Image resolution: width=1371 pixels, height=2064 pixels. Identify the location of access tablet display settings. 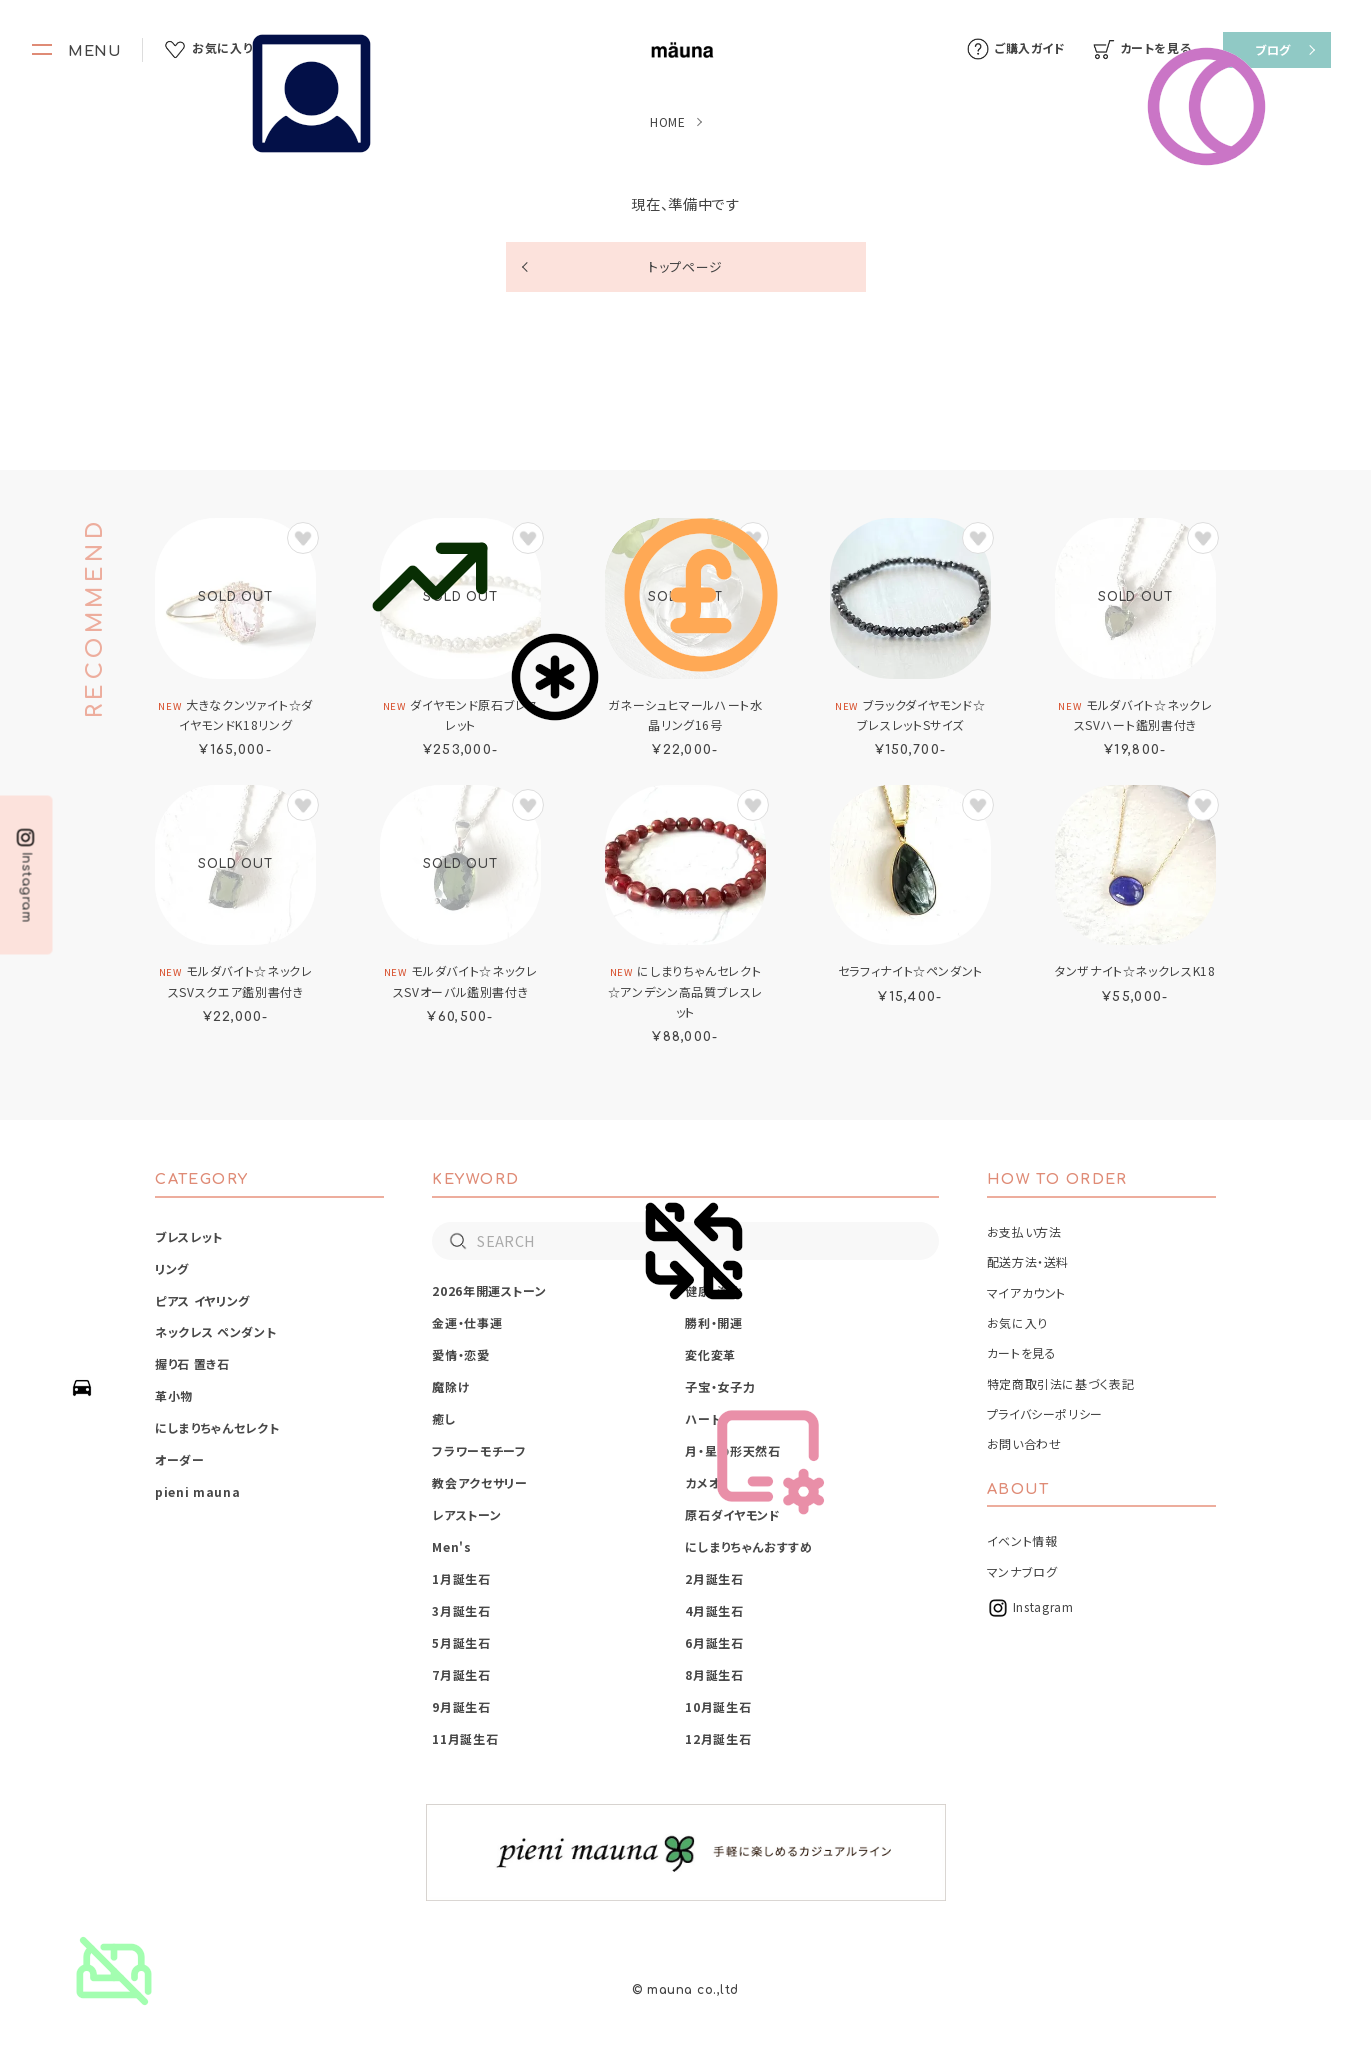
(768, 1456).